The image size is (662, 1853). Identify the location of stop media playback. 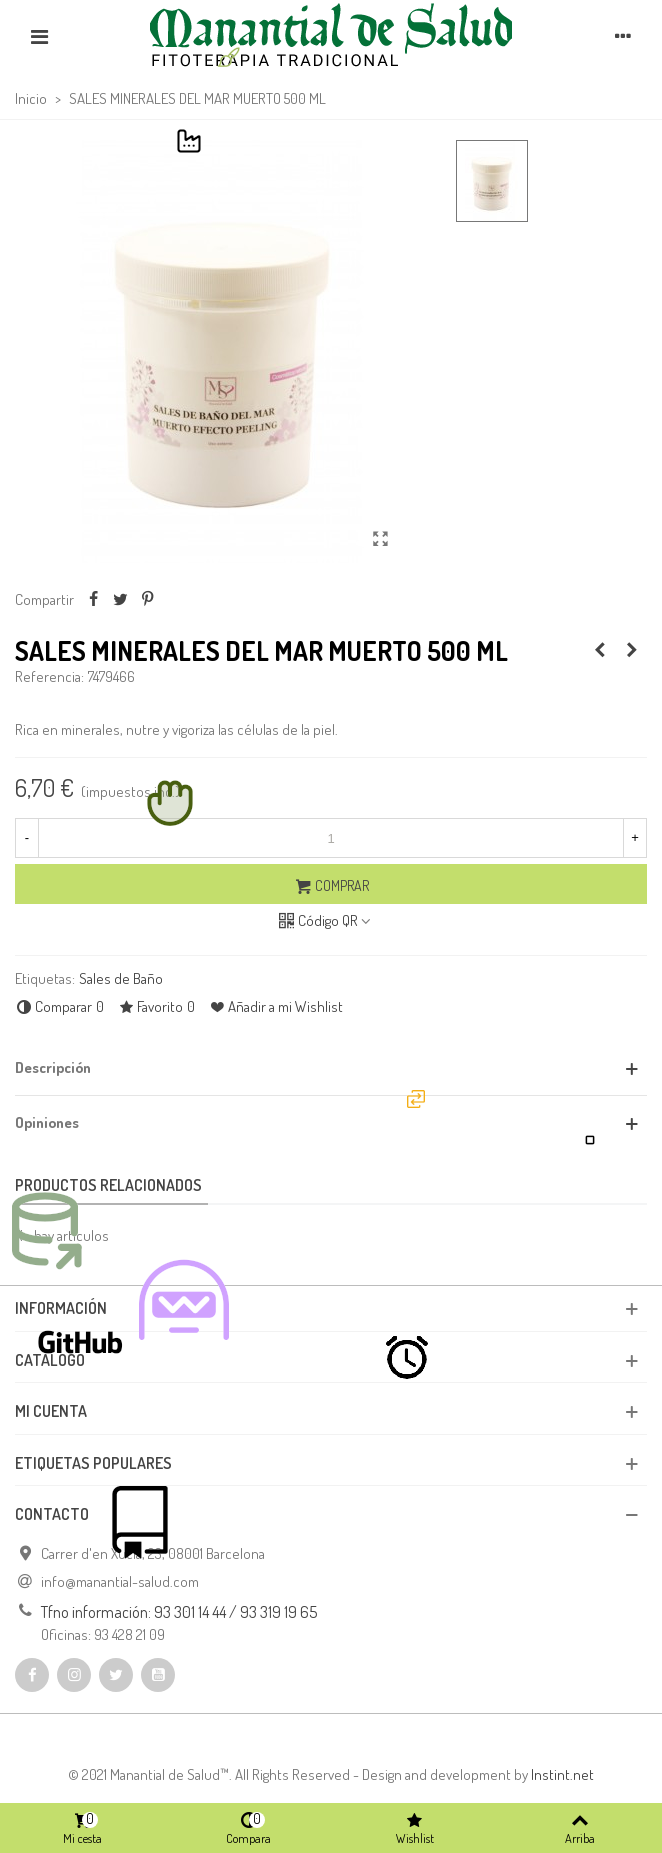
(590, 1140).